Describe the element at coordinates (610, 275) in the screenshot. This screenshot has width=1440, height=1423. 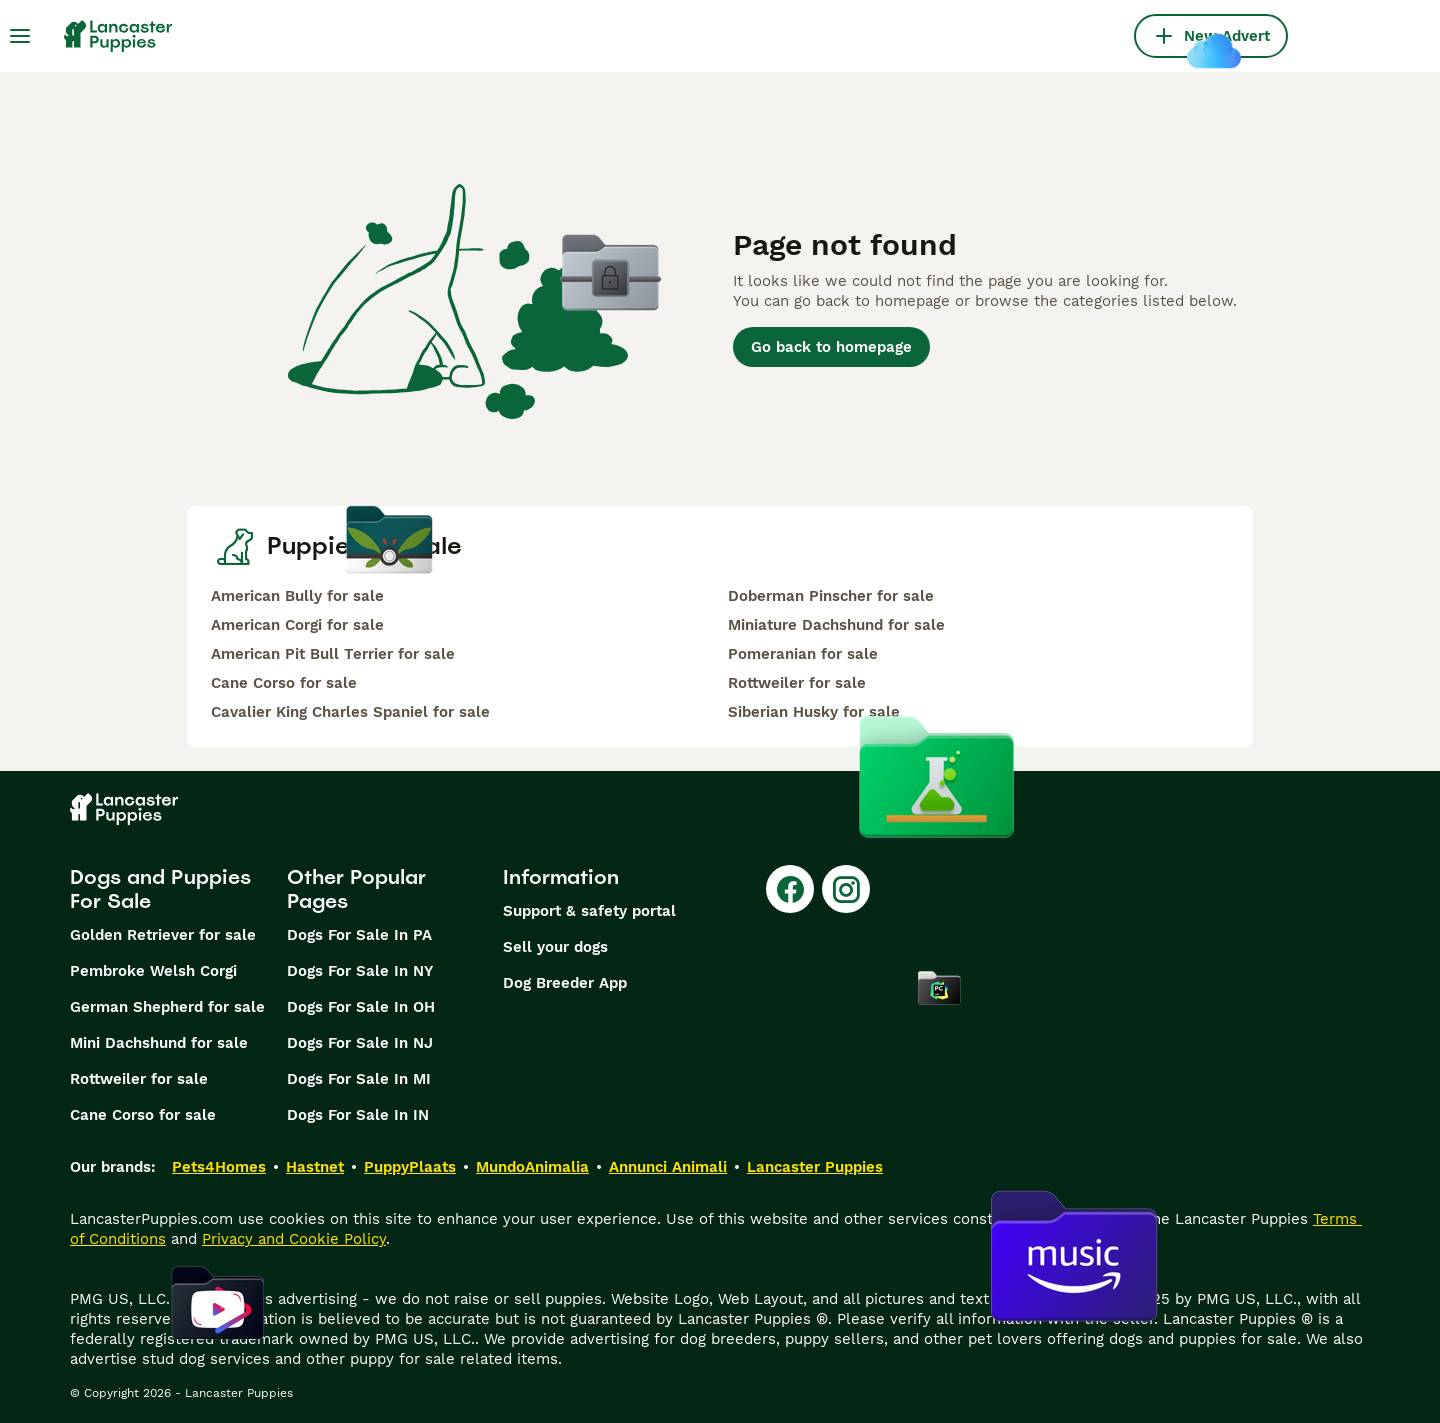
I see `access a password-protected folder` at that location.